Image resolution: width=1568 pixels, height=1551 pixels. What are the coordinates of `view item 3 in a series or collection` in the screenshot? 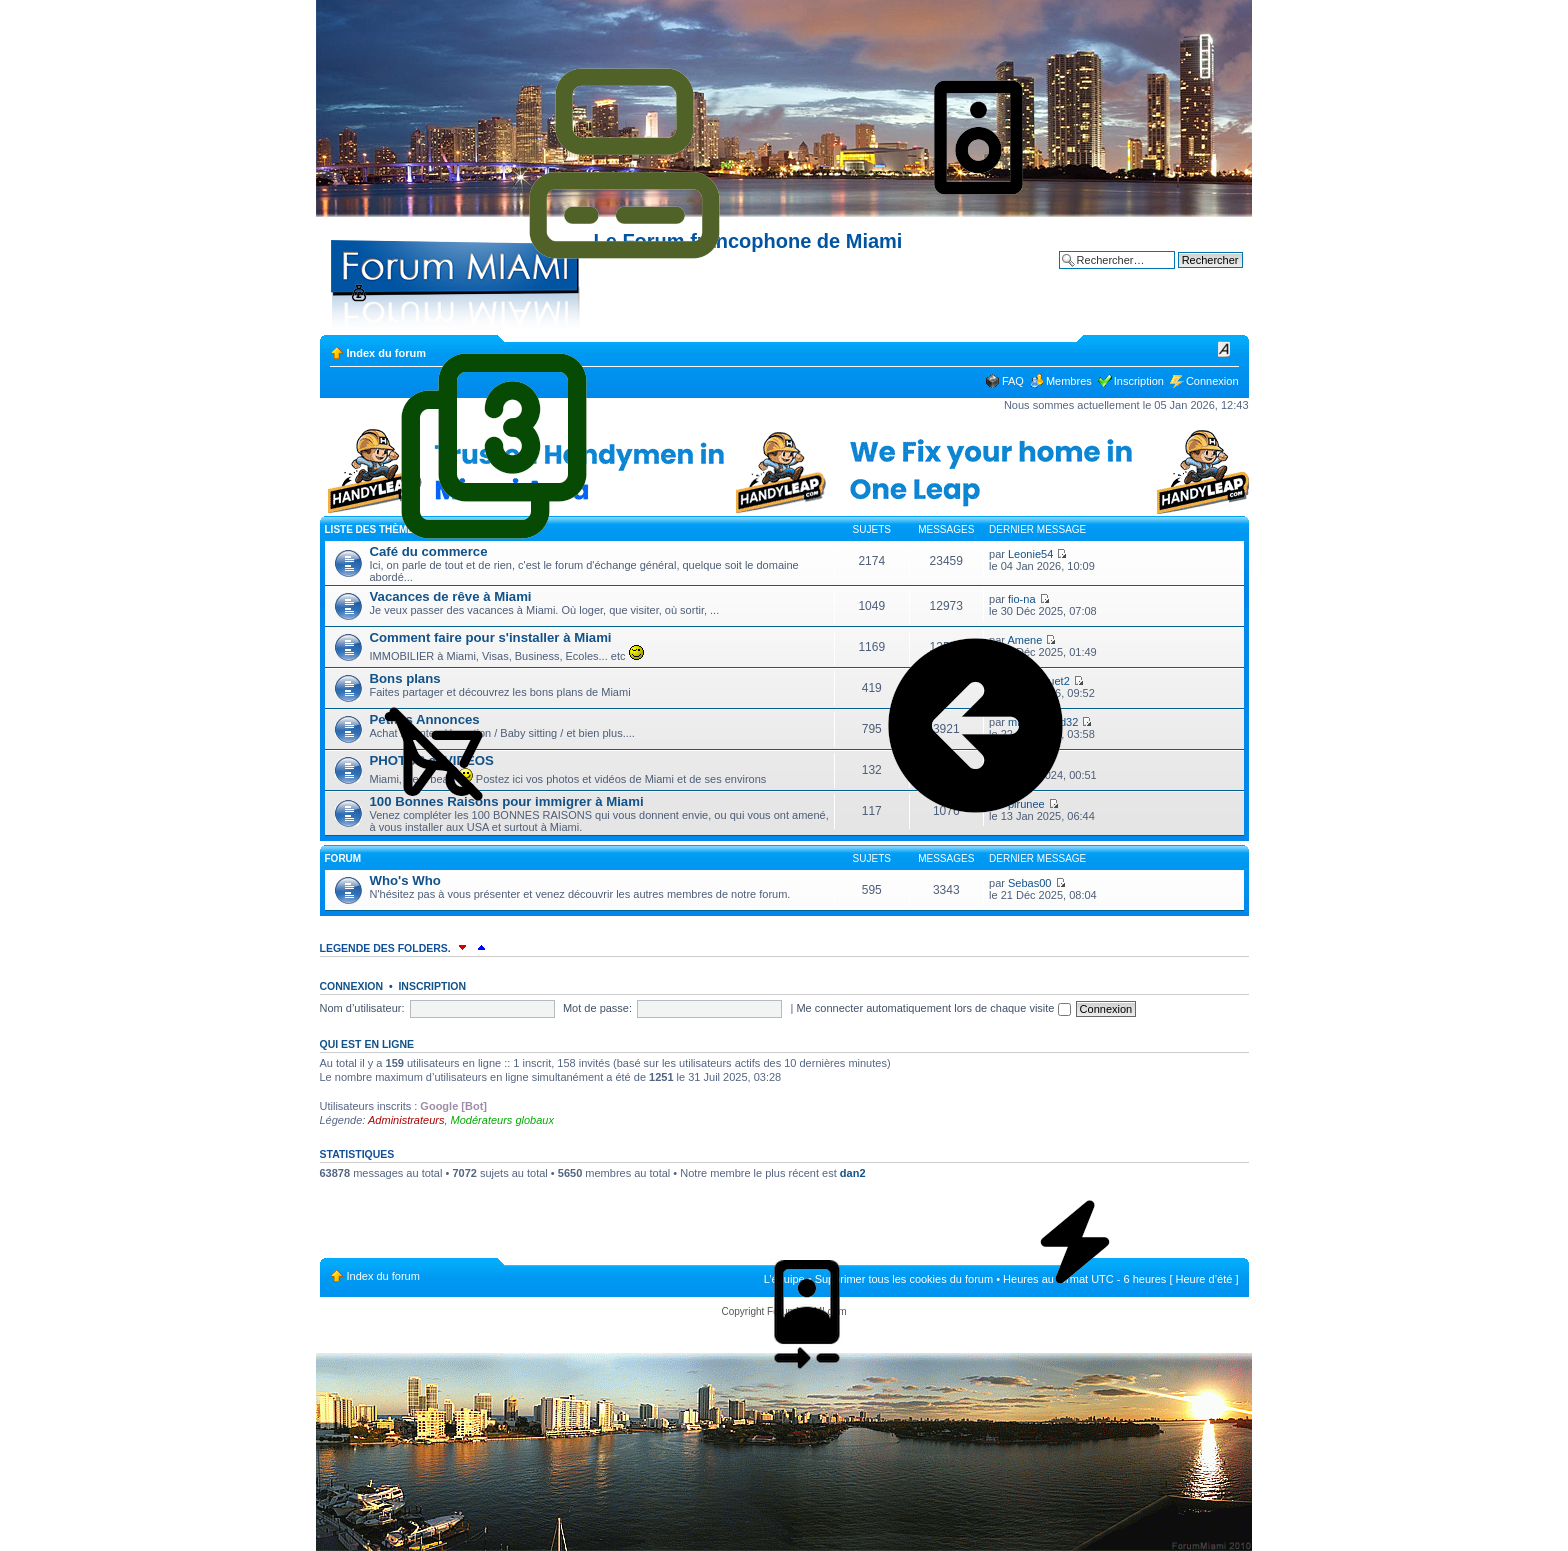 It's located at (494, 446).